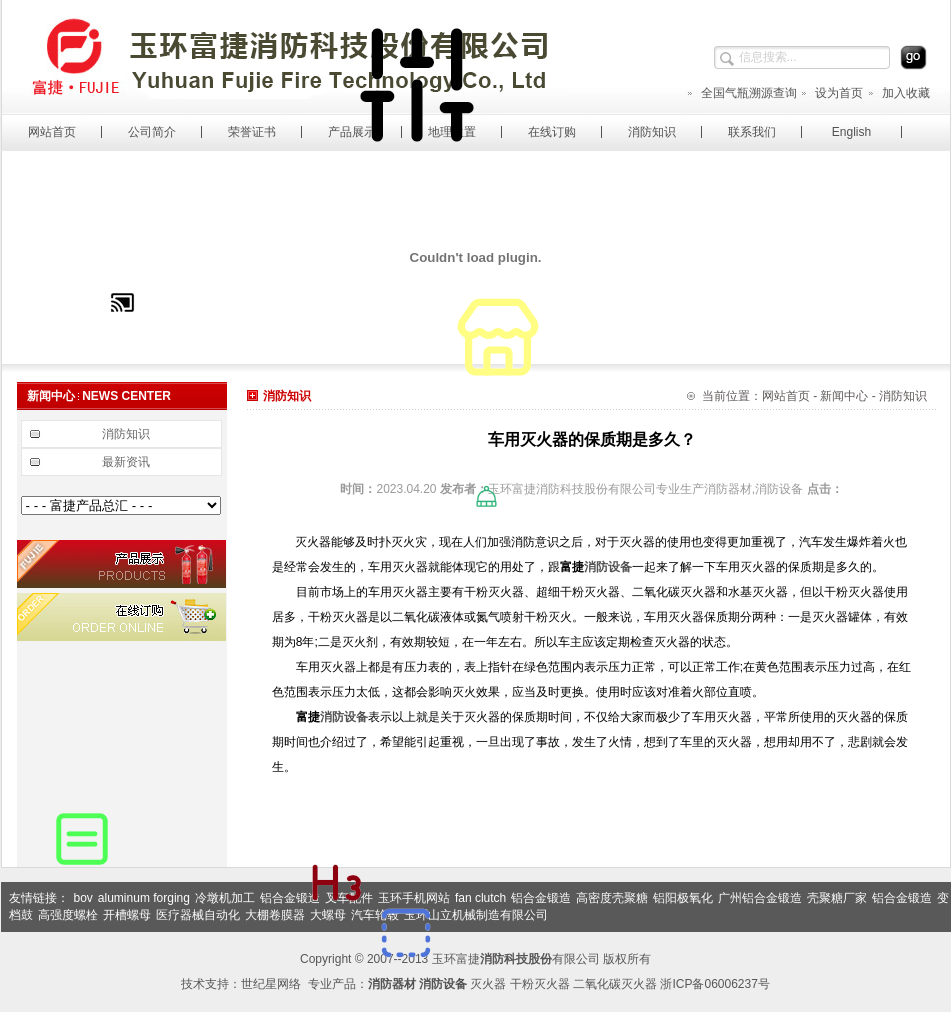 The width and height of the screenshot is (951, 1012). I want to click on indicates equality or comparison function, so click(82, 839).